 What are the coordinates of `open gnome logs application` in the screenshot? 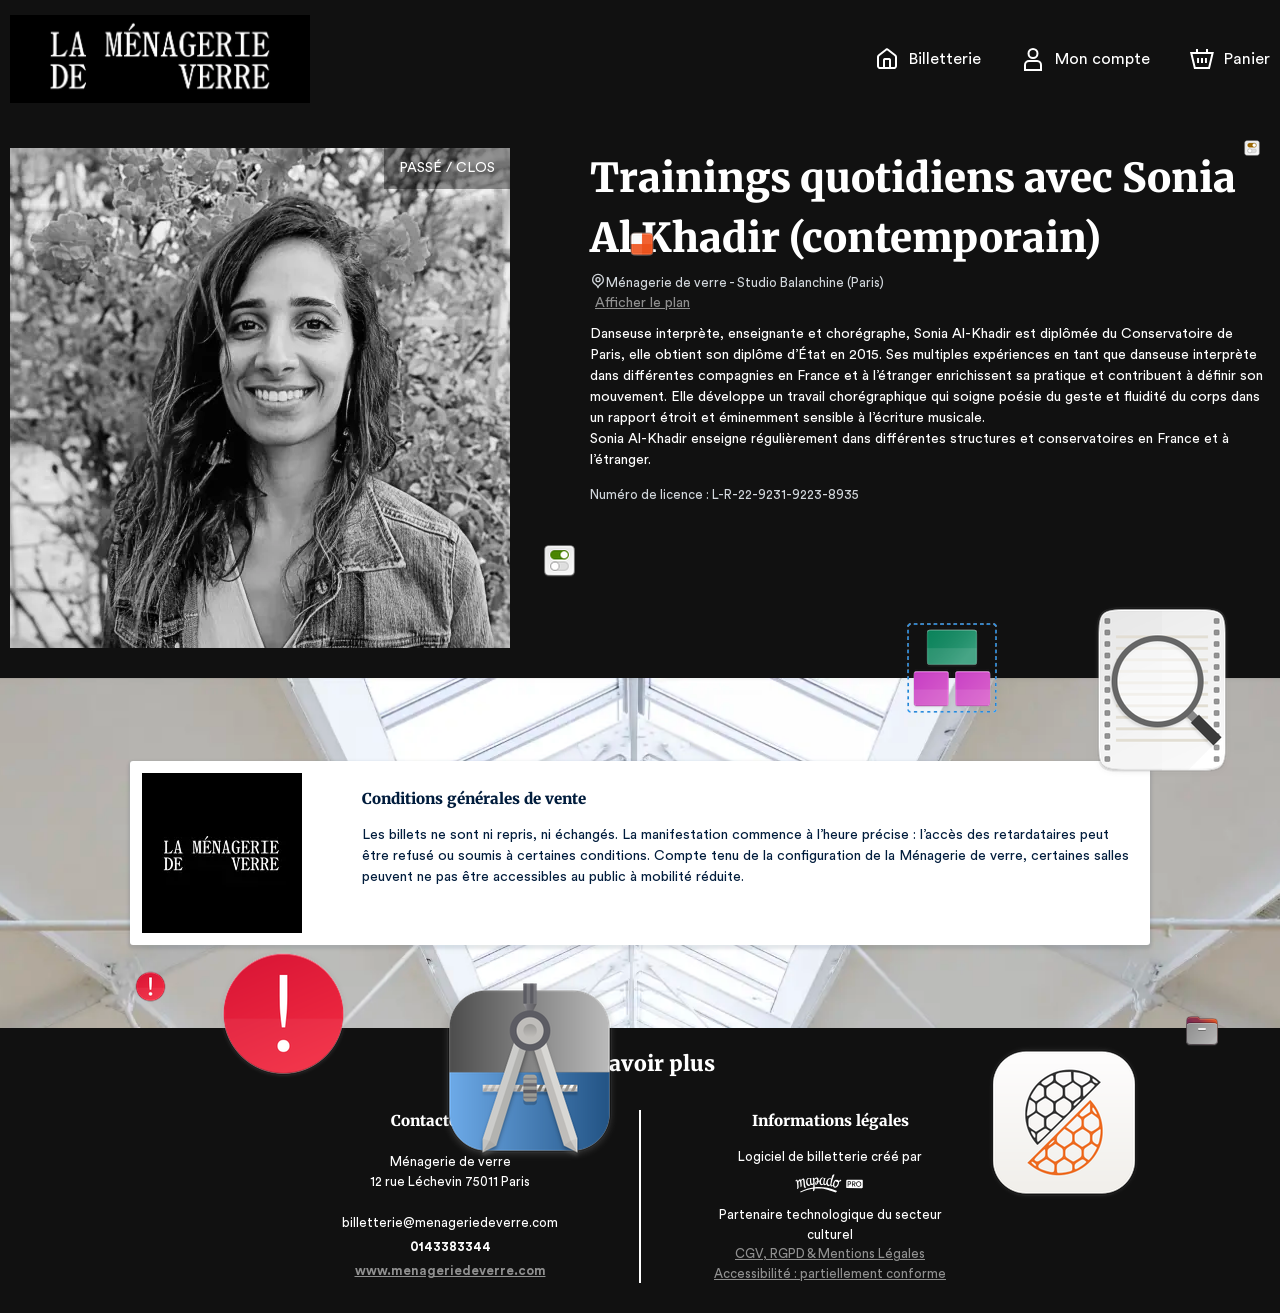 It's located at (1162, 690).